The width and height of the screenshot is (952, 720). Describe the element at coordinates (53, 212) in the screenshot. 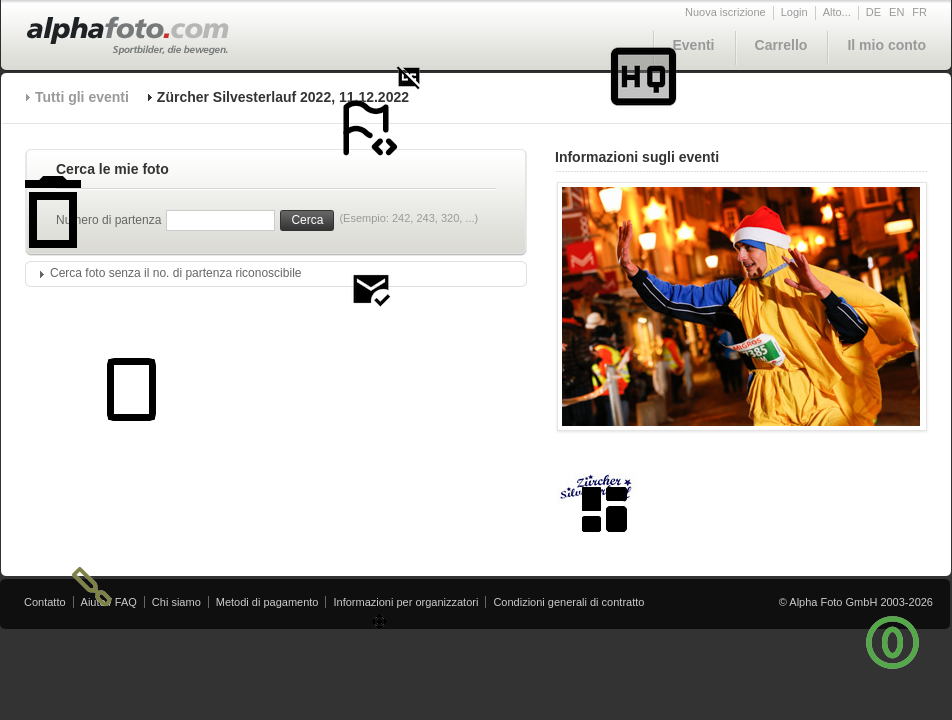

I see `delete an item` at that location.